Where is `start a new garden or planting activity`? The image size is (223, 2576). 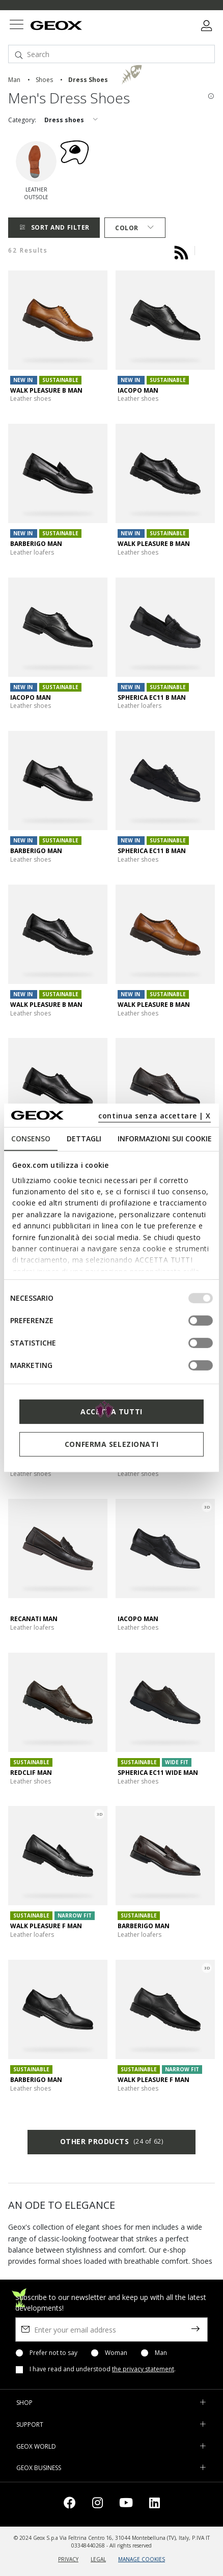
start a new garden or planting activity is located at coordinates (19, 2297).